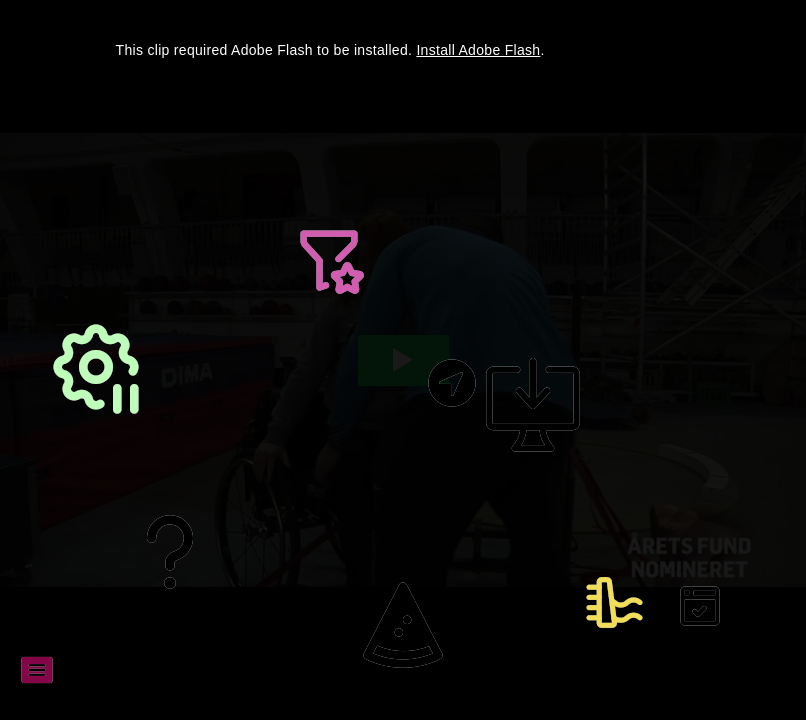 This screenshot has height=720, width=806. What do you see at coordinates (170, 552) in the screenshot?
I see `access help or support` at bounding box center [170, 552].